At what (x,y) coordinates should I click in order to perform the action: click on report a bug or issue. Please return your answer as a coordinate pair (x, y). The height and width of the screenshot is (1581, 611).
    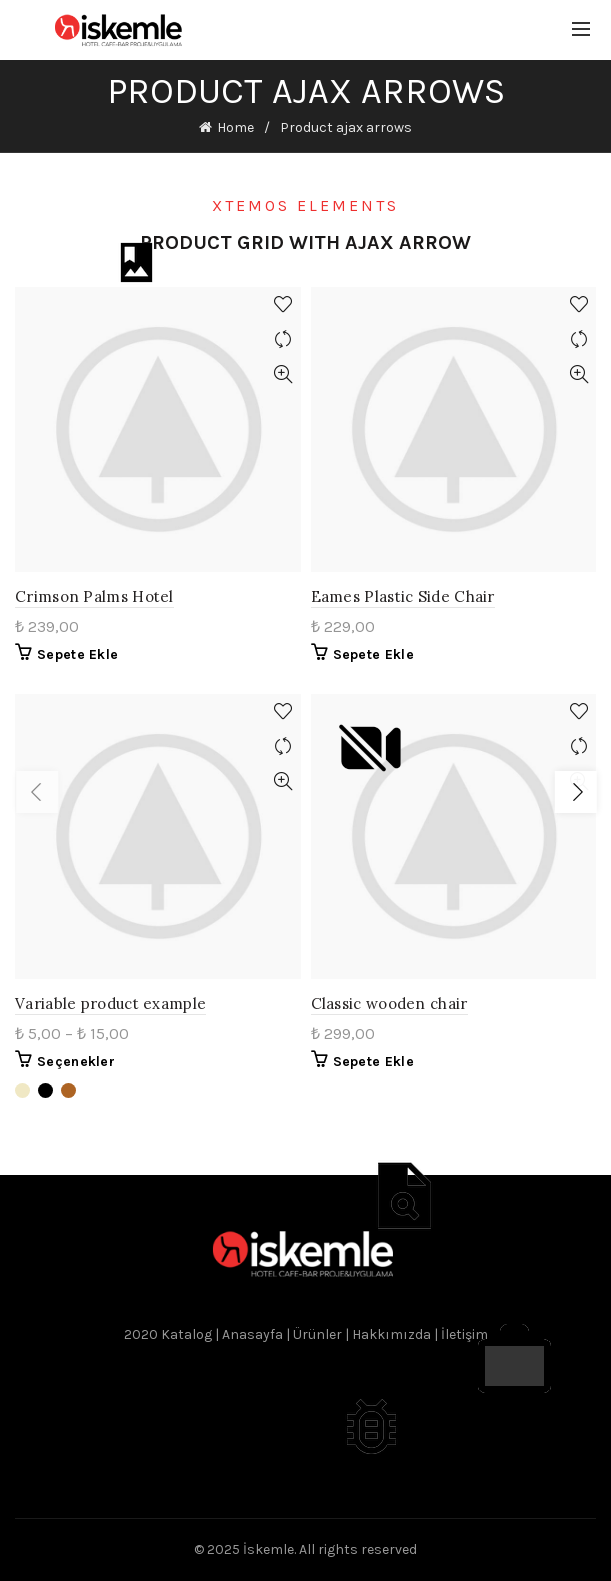
    Looking at the image, I should click on (371, 1426).